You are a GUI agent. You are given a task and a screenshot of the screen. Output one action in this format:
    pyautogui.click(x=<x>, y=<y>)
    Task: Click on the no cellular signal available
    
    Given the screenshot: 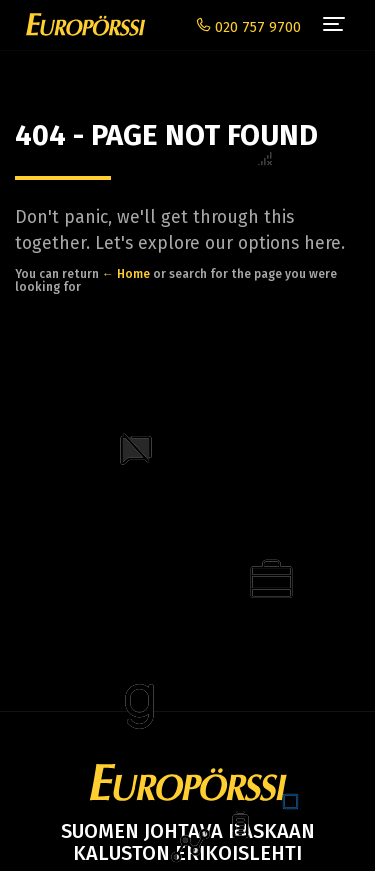 What is the action you would take?
    pyautogui.click(x=265, y=159)
    